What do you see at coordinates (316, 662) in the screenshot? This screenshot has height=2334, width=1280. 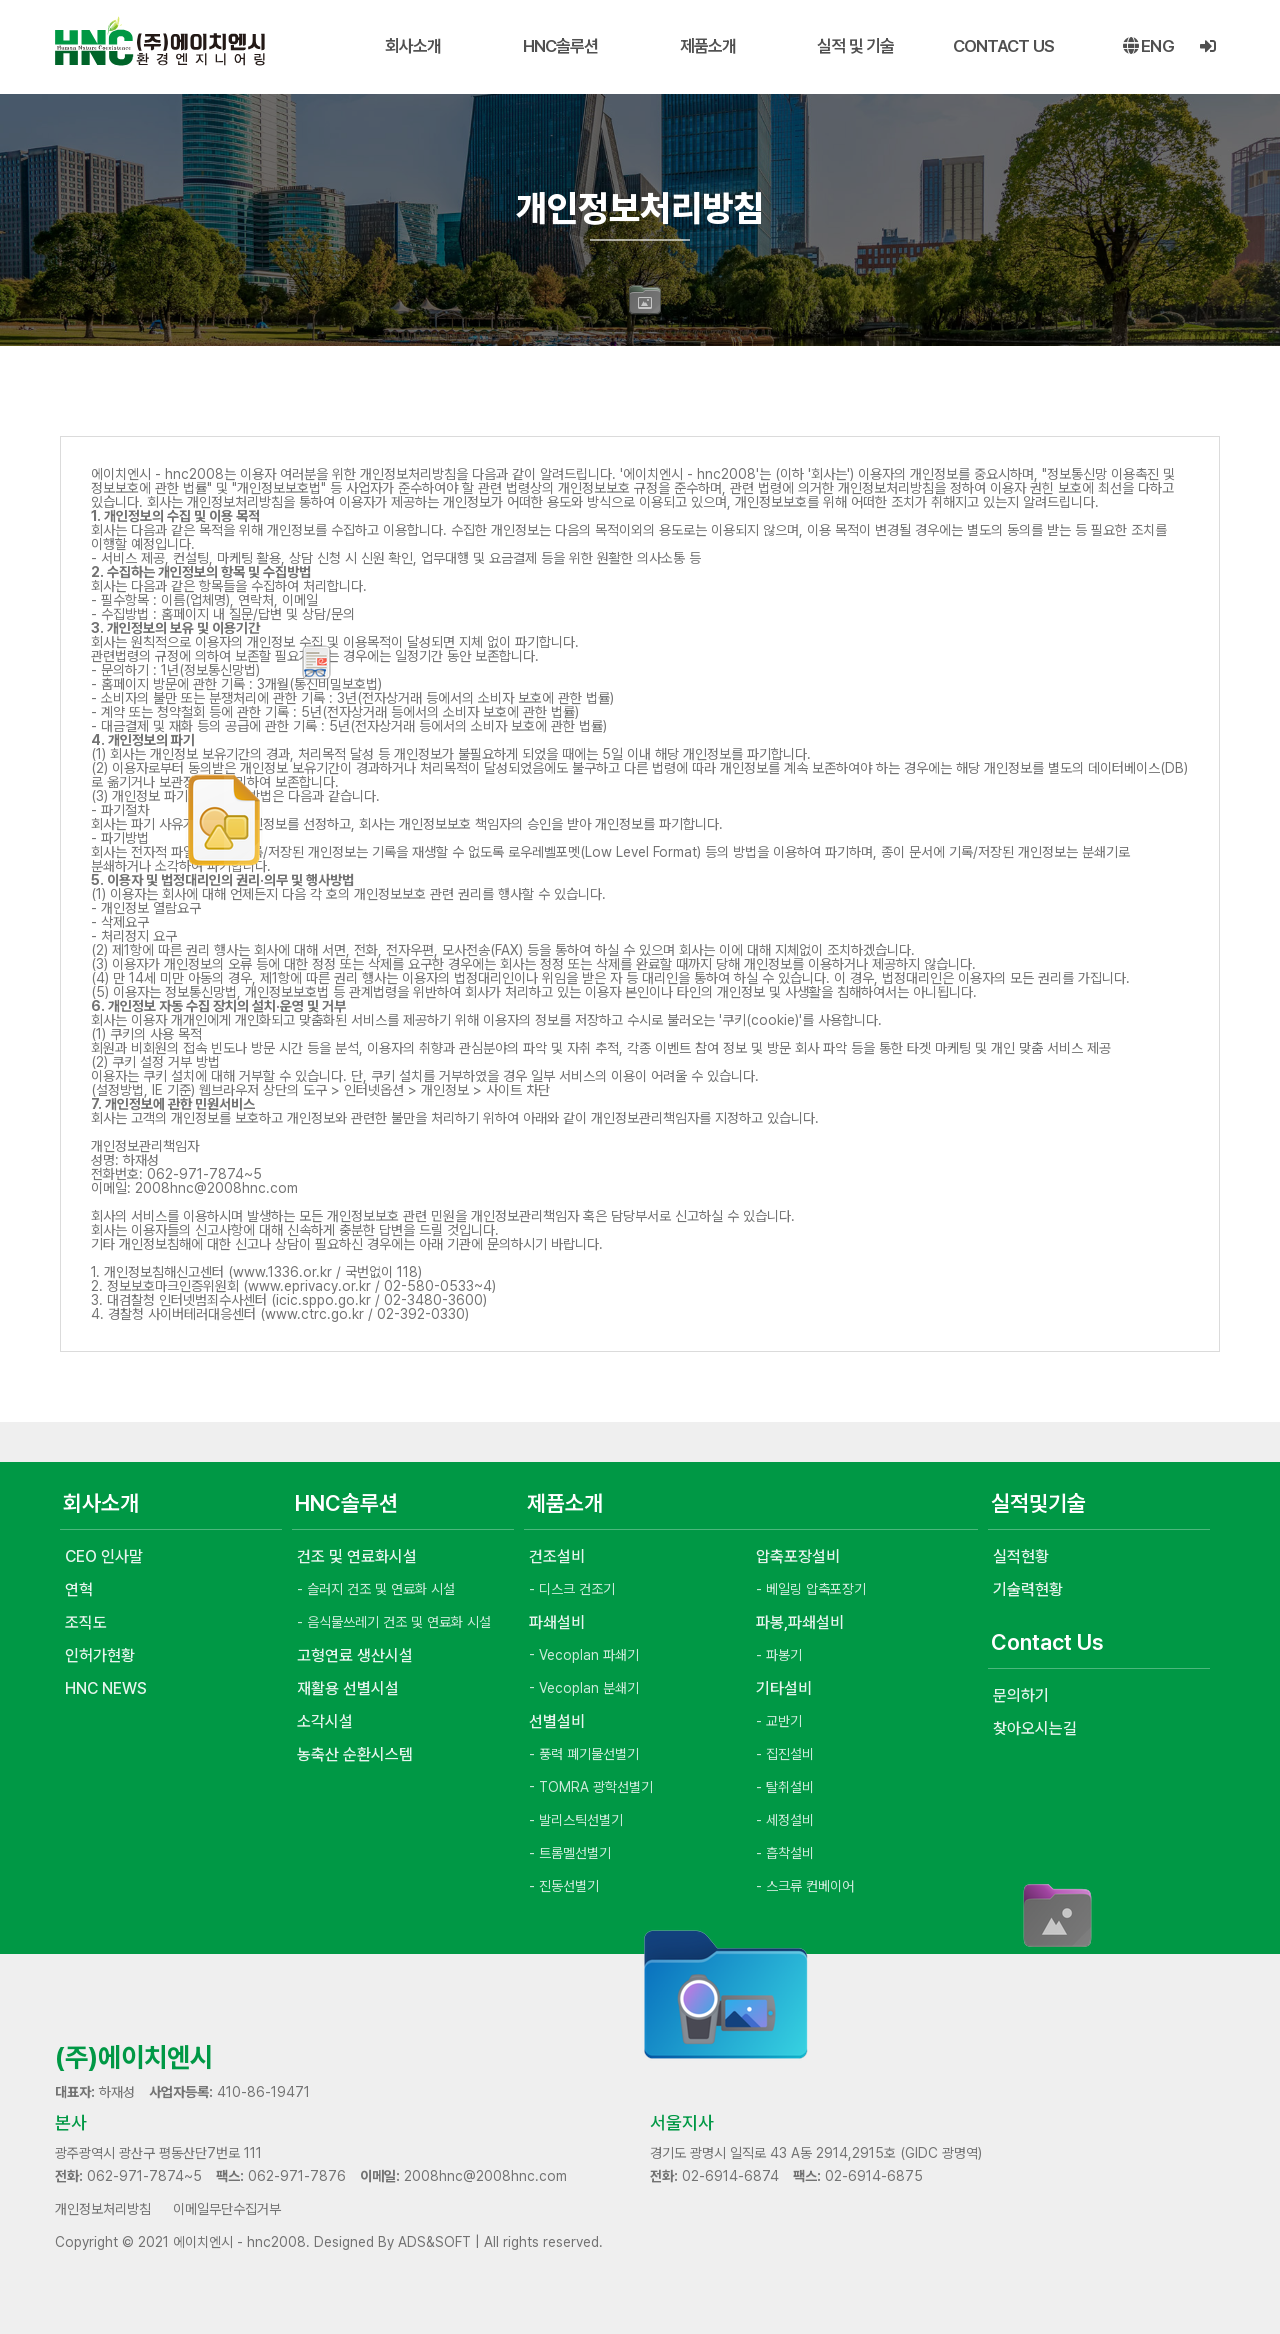 I see `open evince document viewer` at bounding box center [316, 662].